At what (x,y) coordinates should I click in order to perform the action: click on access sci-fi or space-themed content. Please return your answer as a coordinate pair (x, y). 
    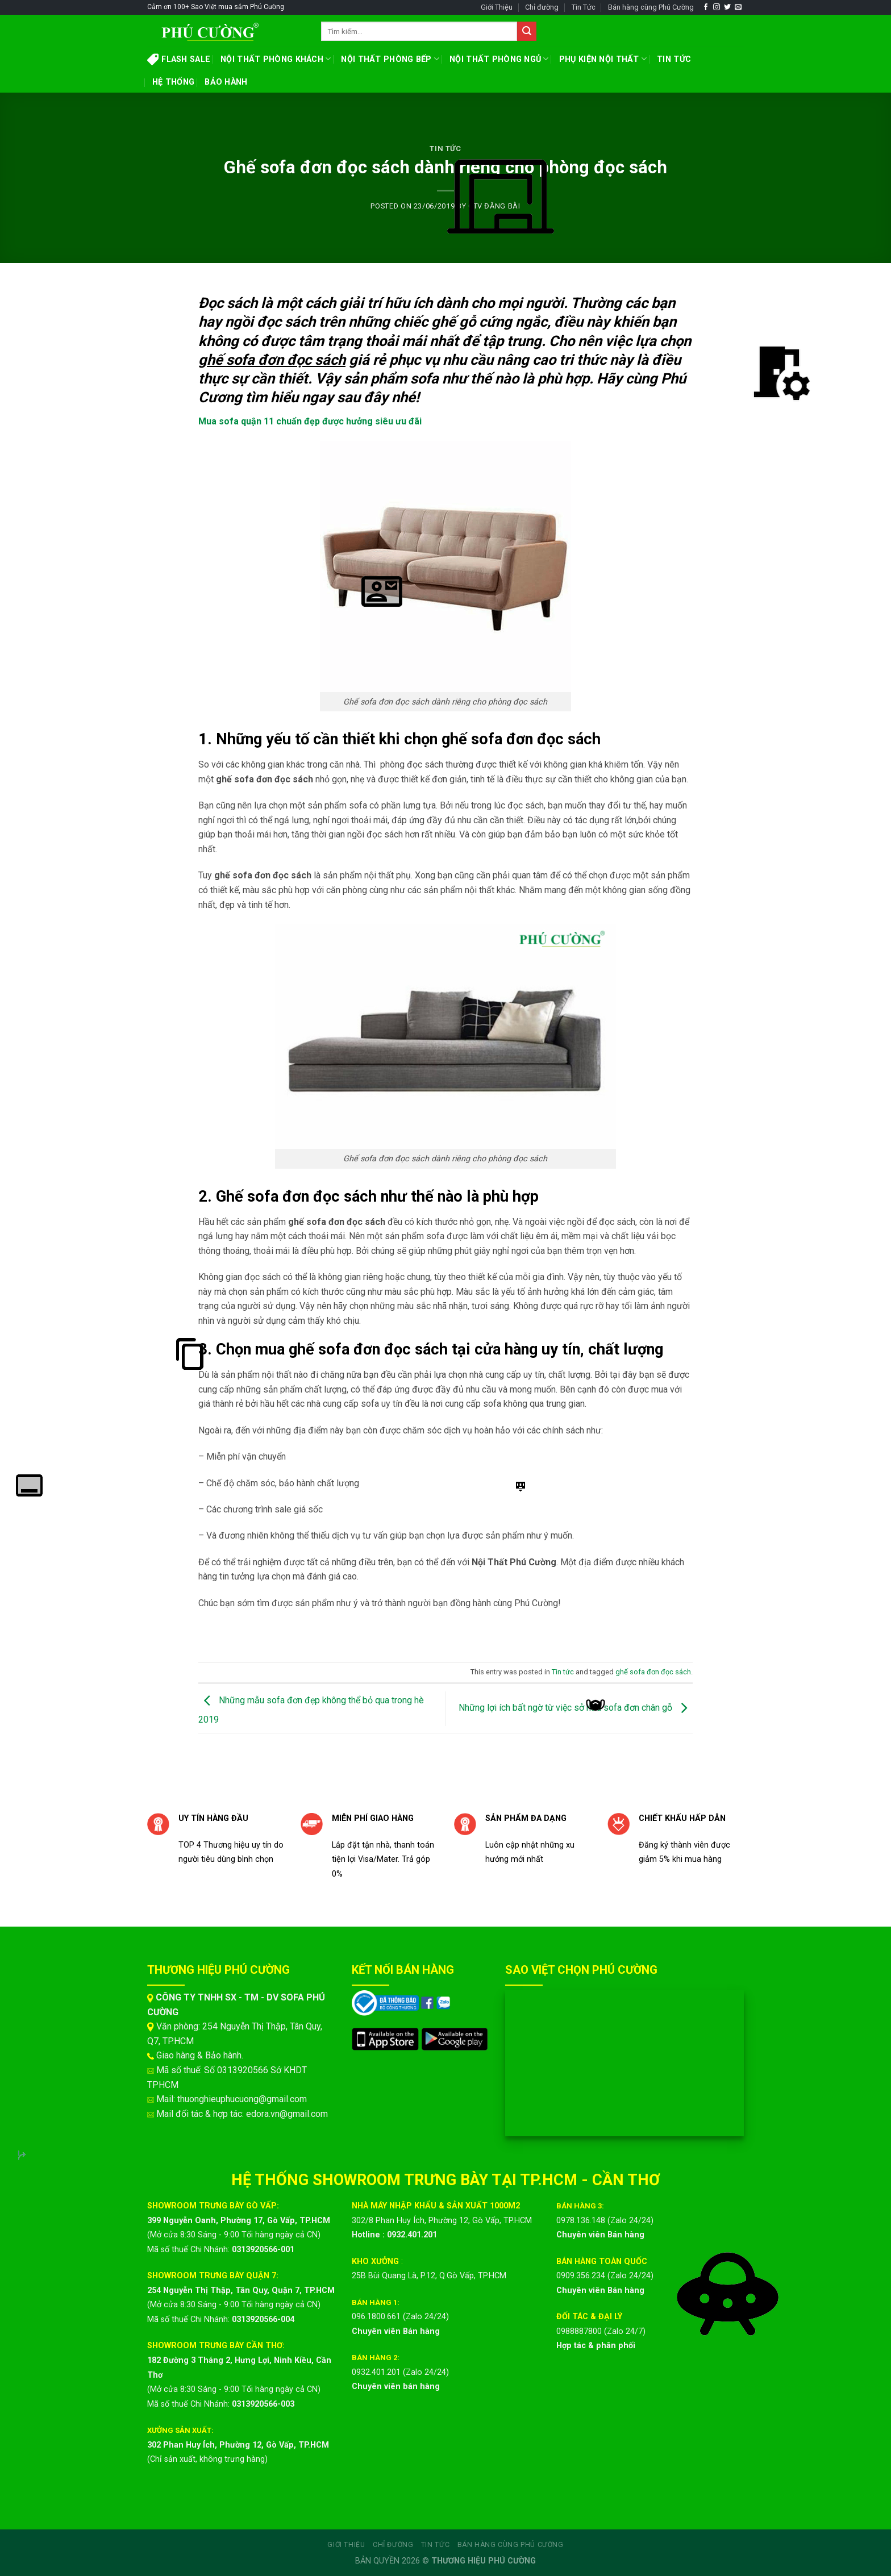
    Looking at the image, I should click on (727, 2294).